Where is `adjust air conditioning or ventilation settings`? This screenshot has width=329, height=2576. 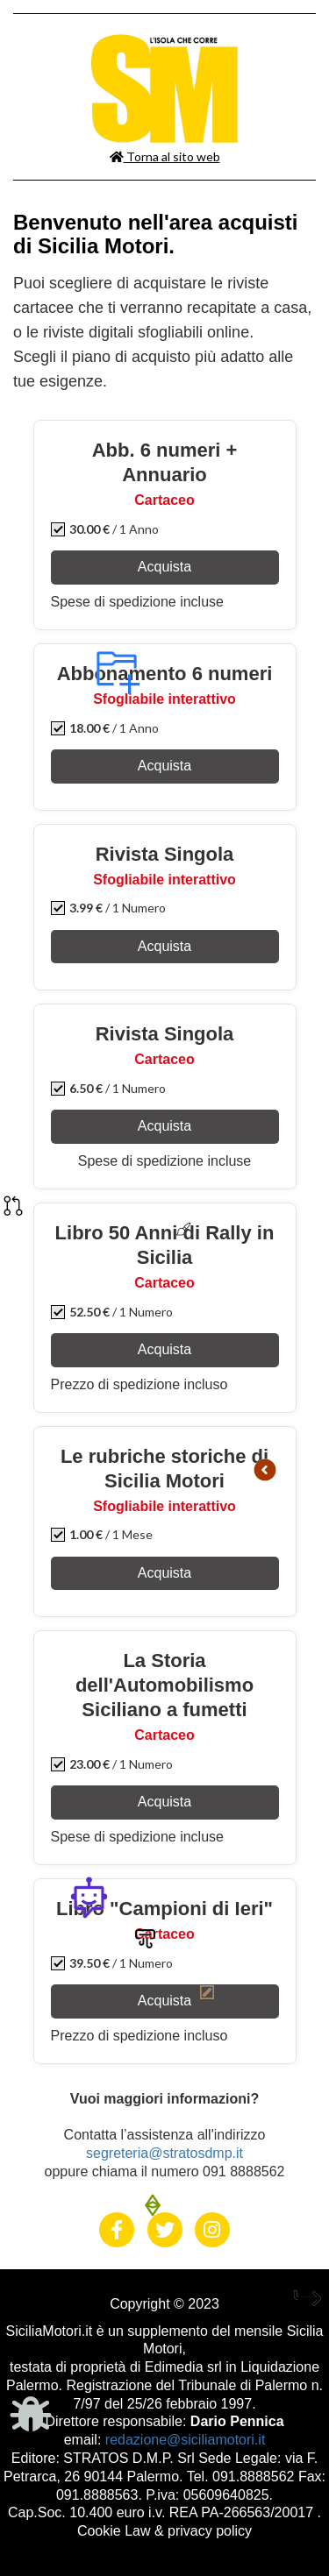
adjust air conditioning or ventilation settings is located at coordinates (145, 1938).